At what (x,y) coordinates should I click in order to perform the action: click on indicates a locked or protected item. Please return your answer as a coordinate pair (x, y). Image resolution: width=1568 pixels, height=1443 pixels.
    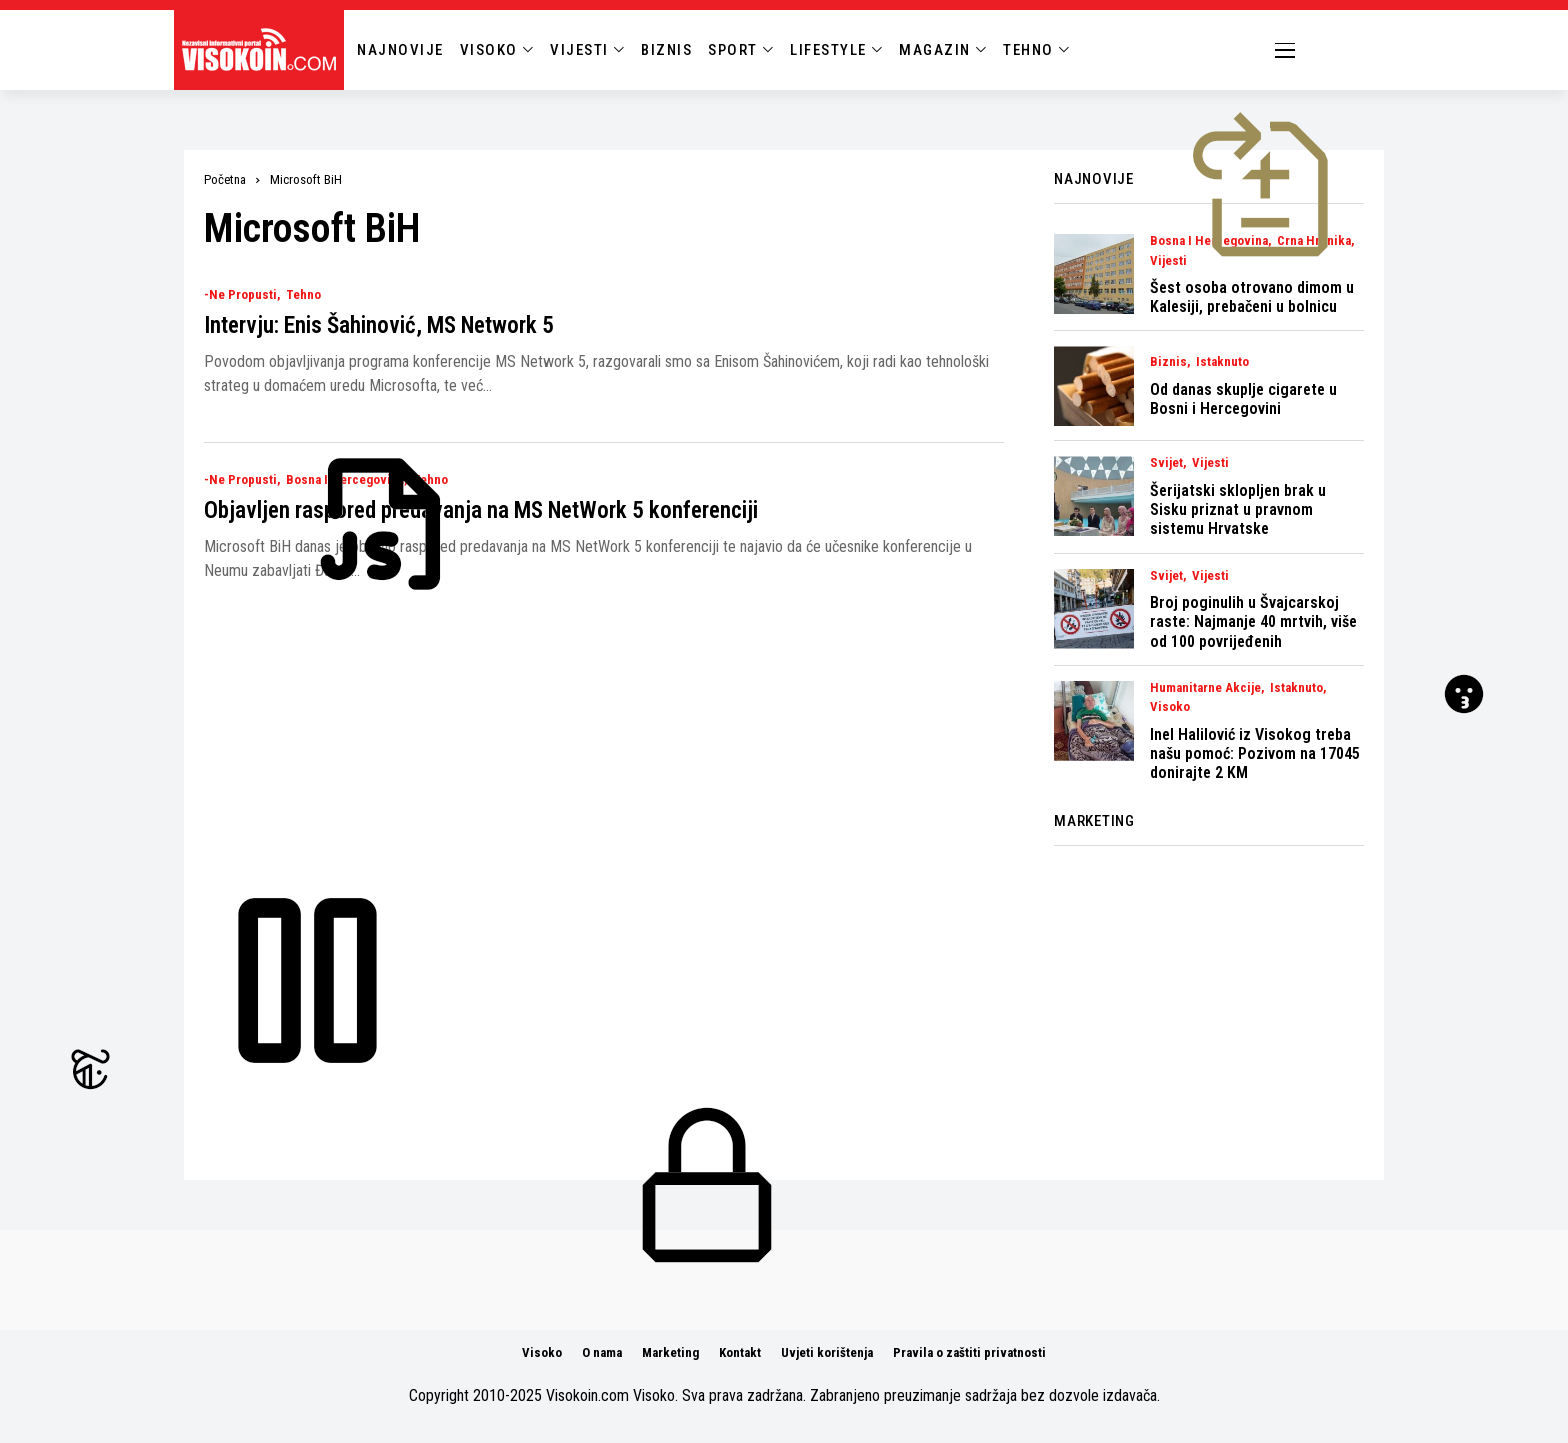
    Looking at the image, I should click on (707, 1185).